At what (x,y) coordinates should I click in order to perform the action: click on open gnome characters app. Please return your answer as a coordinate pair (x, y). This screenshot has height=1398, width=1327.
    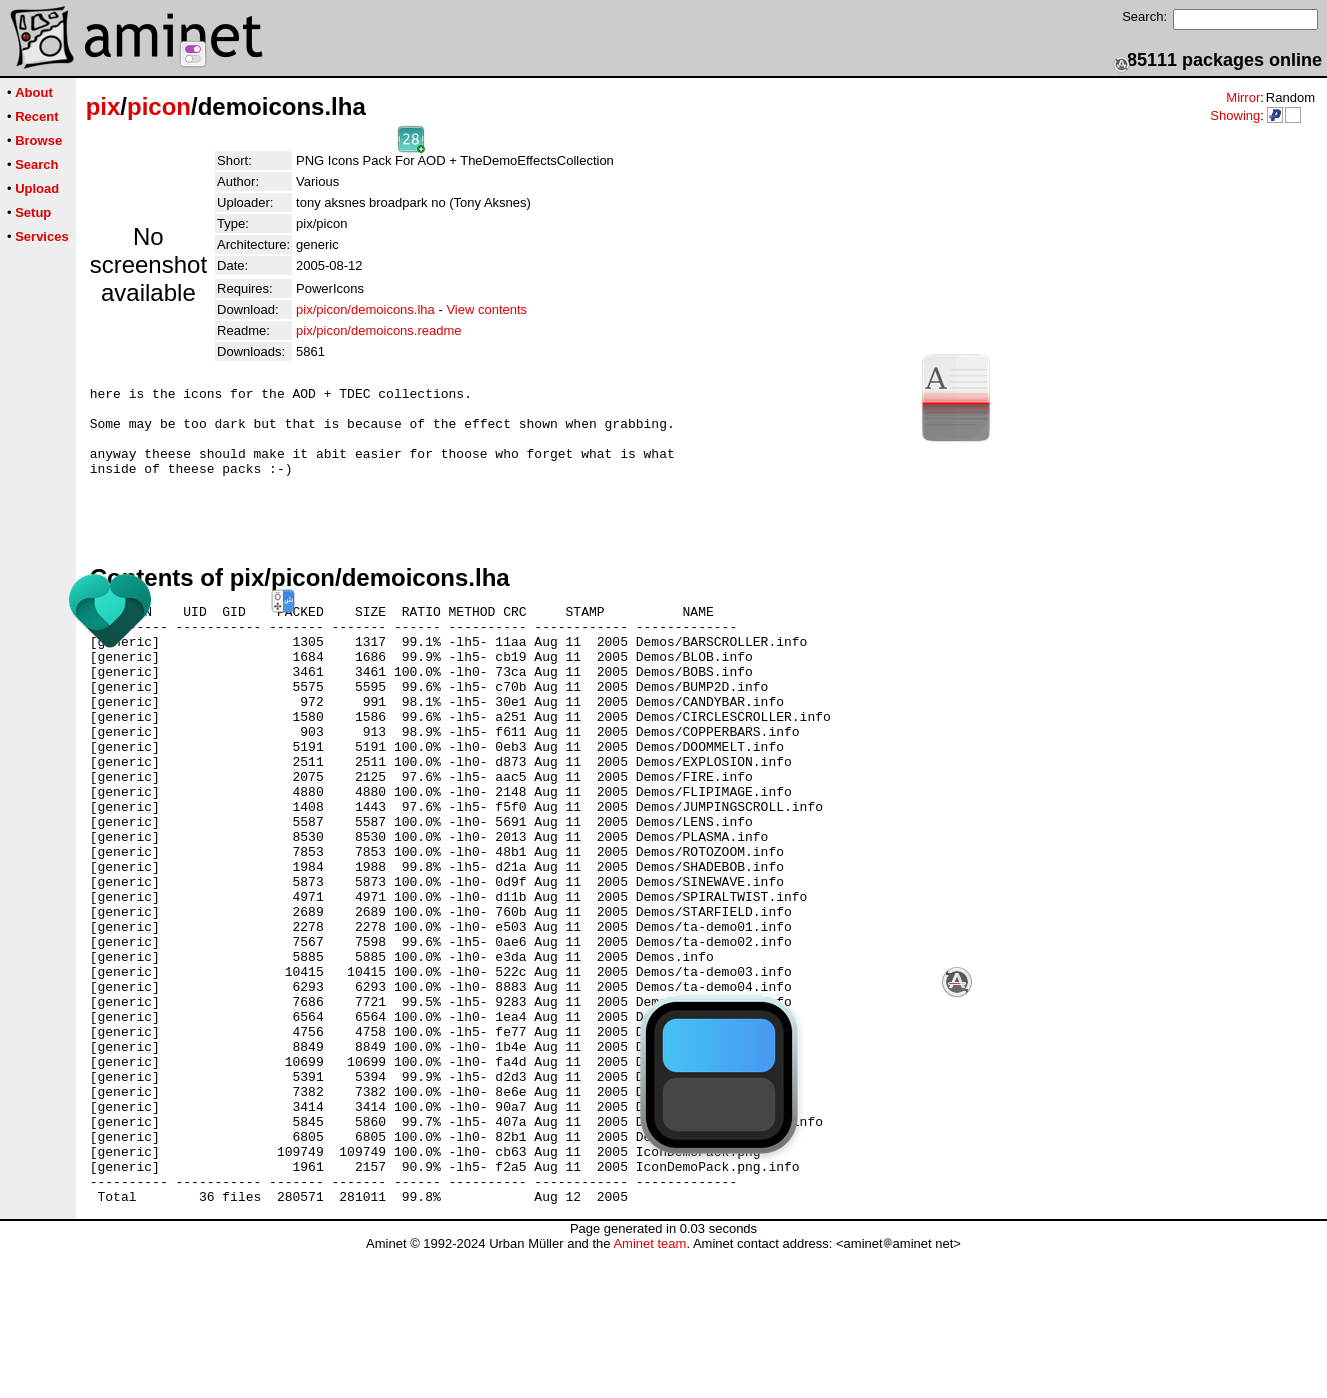
    Looking at the image, I should click on (283, 601).